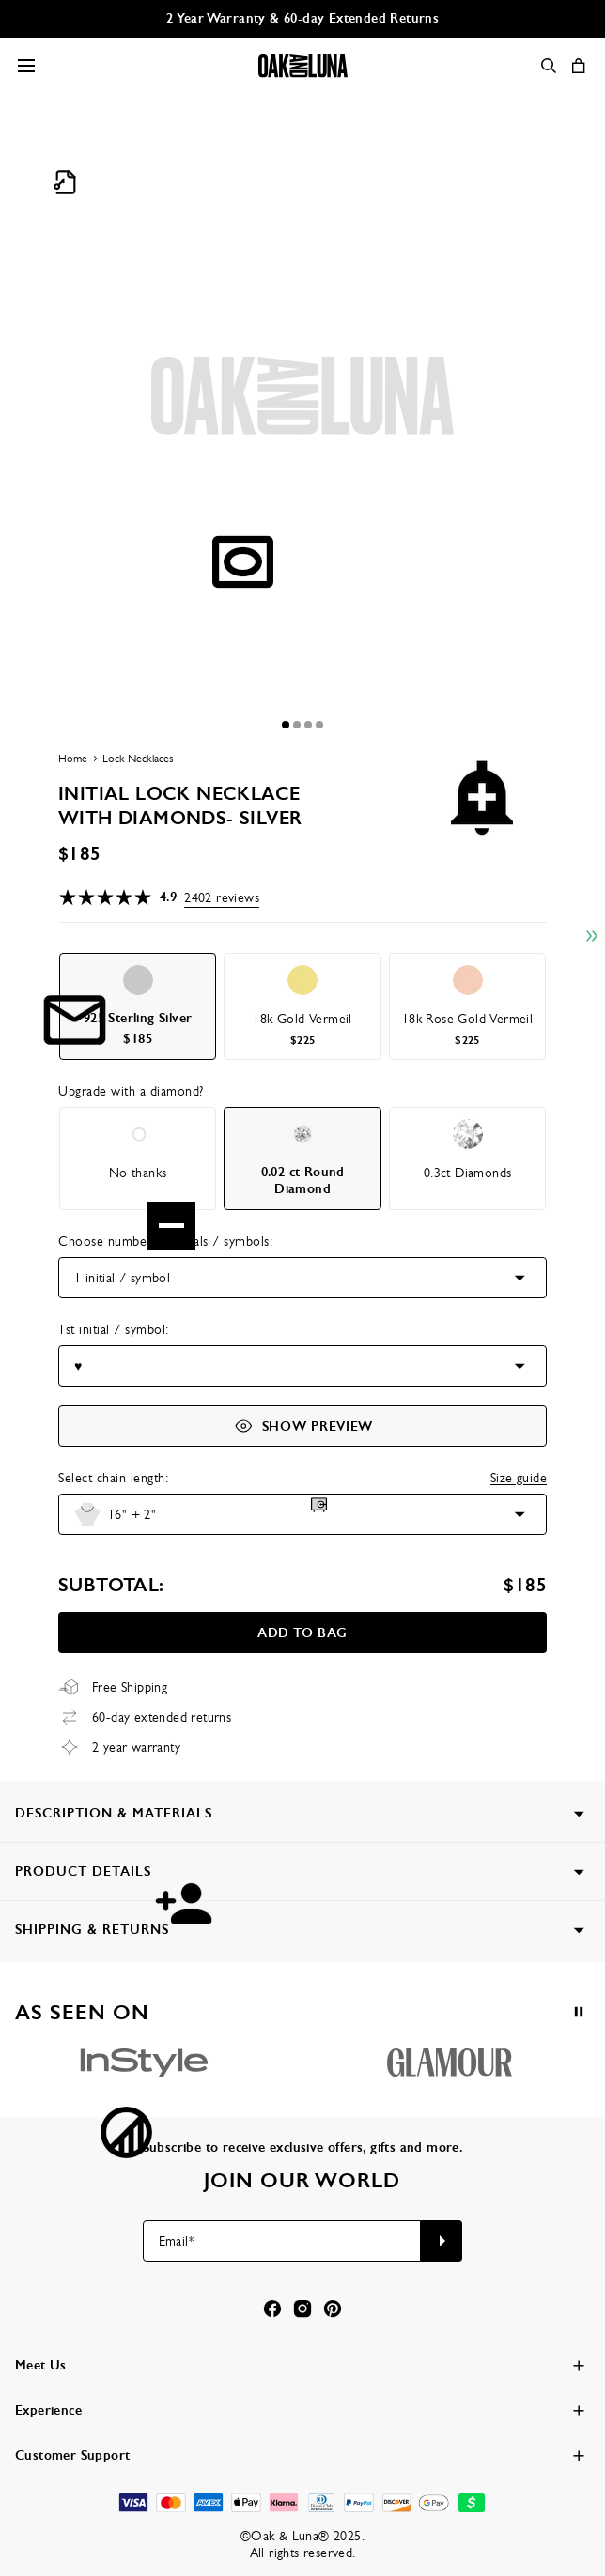 Image resolution: width=605 pixels, height=2576 pixels. Describe the element at coordinates (126, 2132) in the screenshot. I see `toggle half-tone or contrast display mode` at that location.